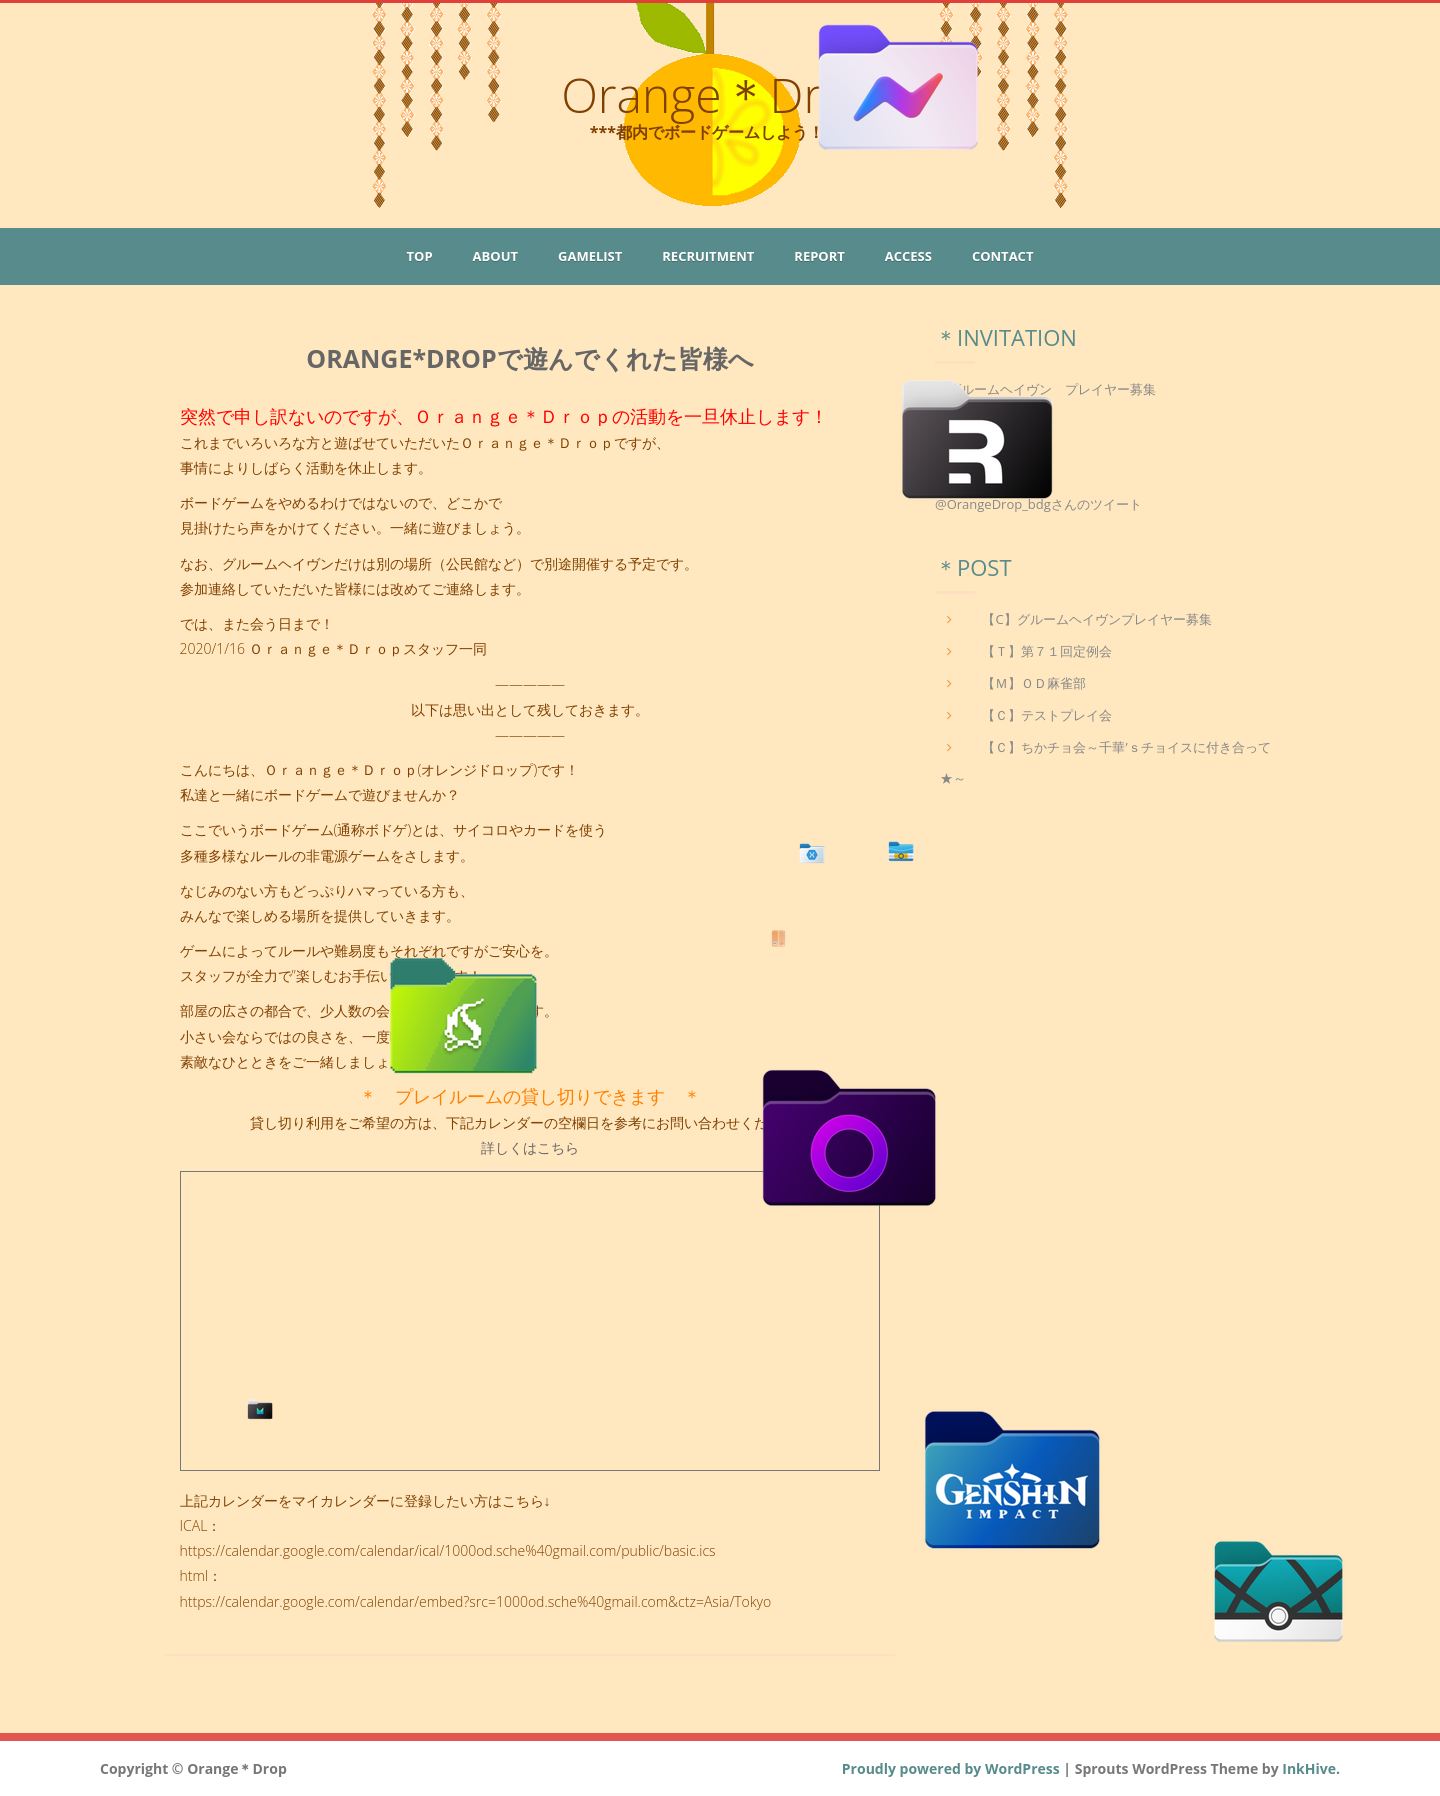 This screenshot has width=1440, height=1796. Describe the element at coordinates (848, 1142) in the screenshot. I see `open GOG Galaxy game library folder` at that location.